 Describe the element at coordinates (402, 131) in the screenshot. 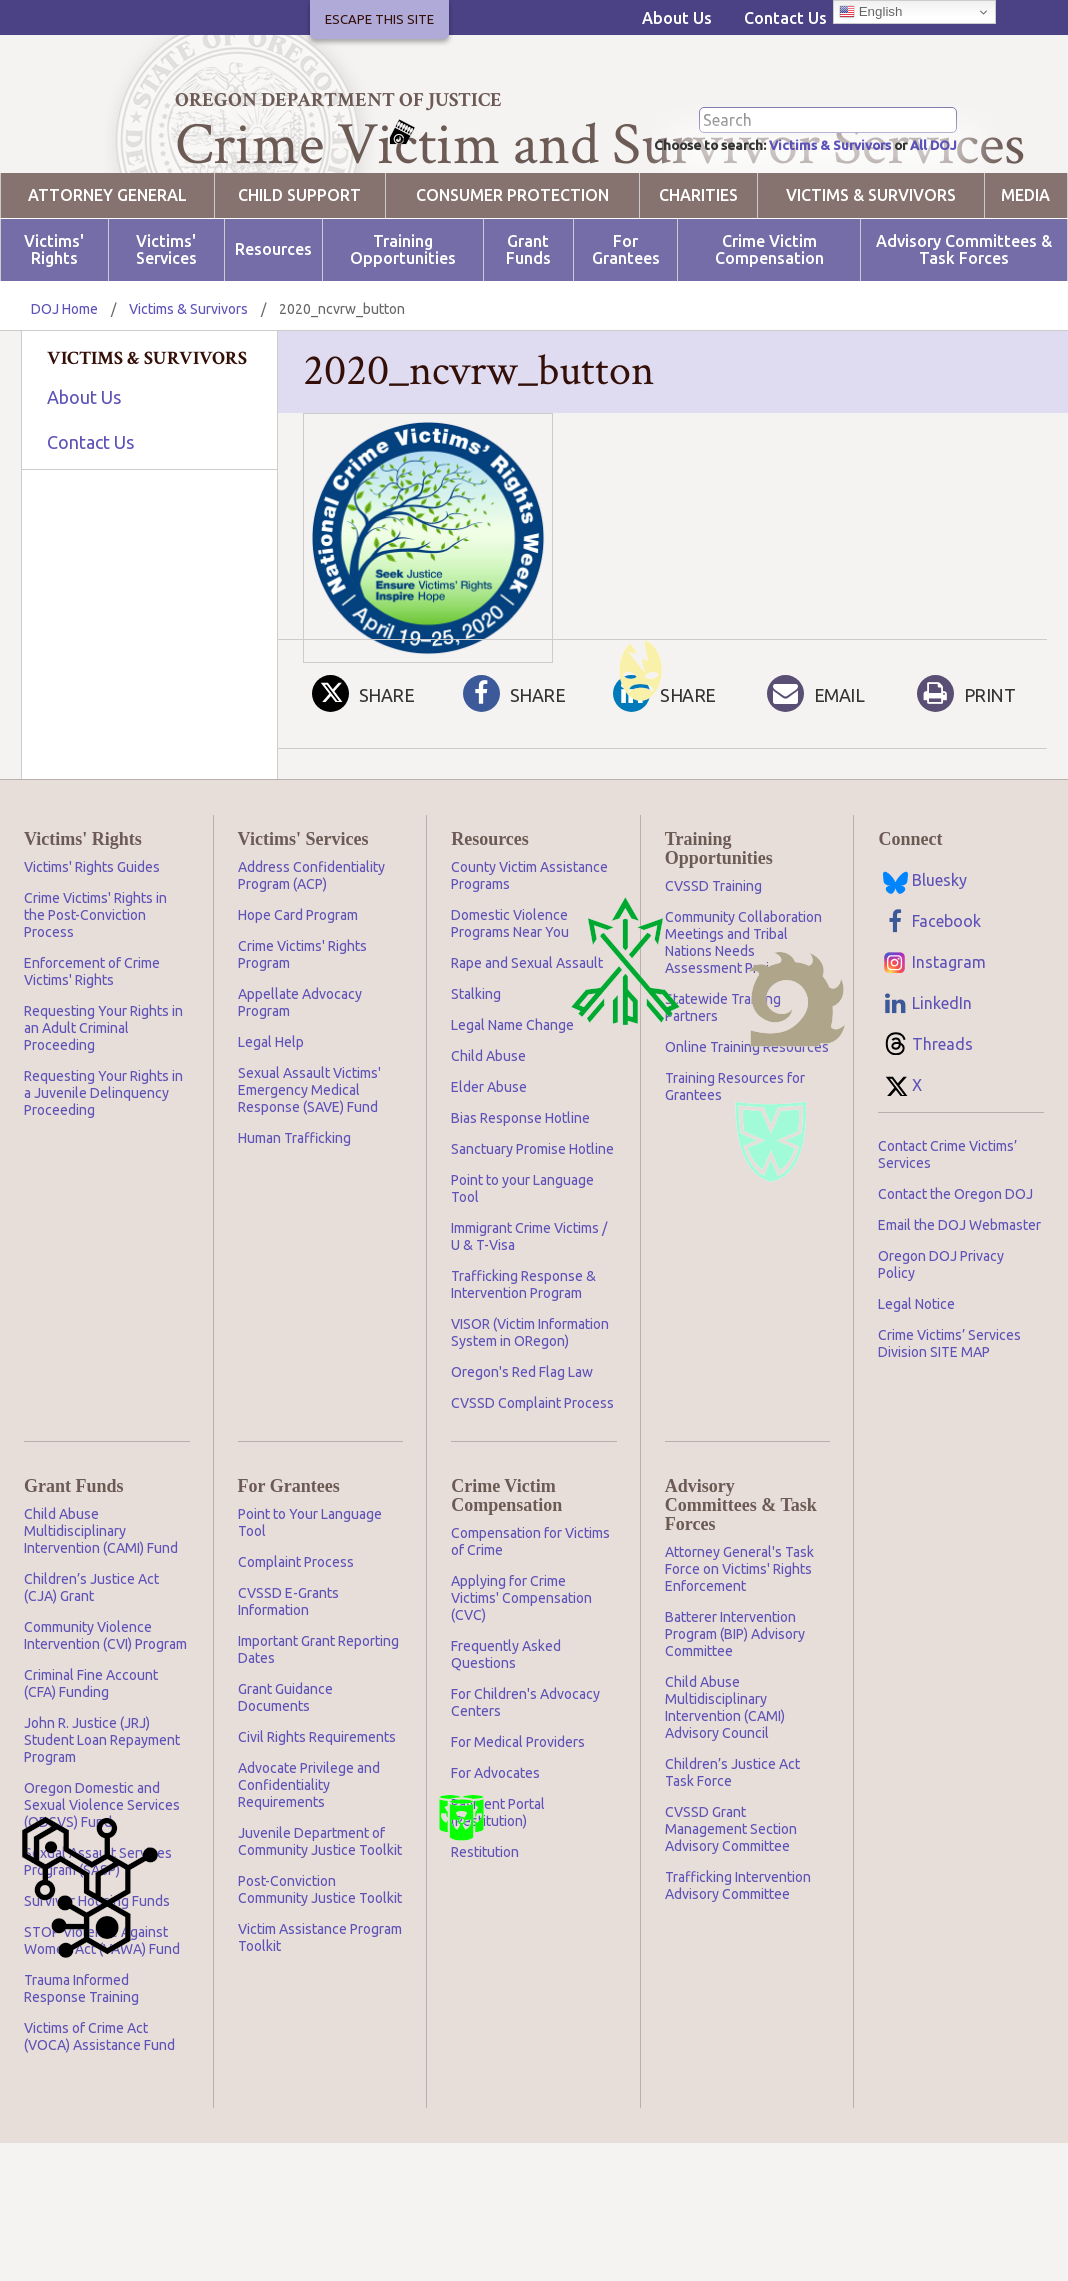

I see `fire or flame-related tools in a survival game` at that location.